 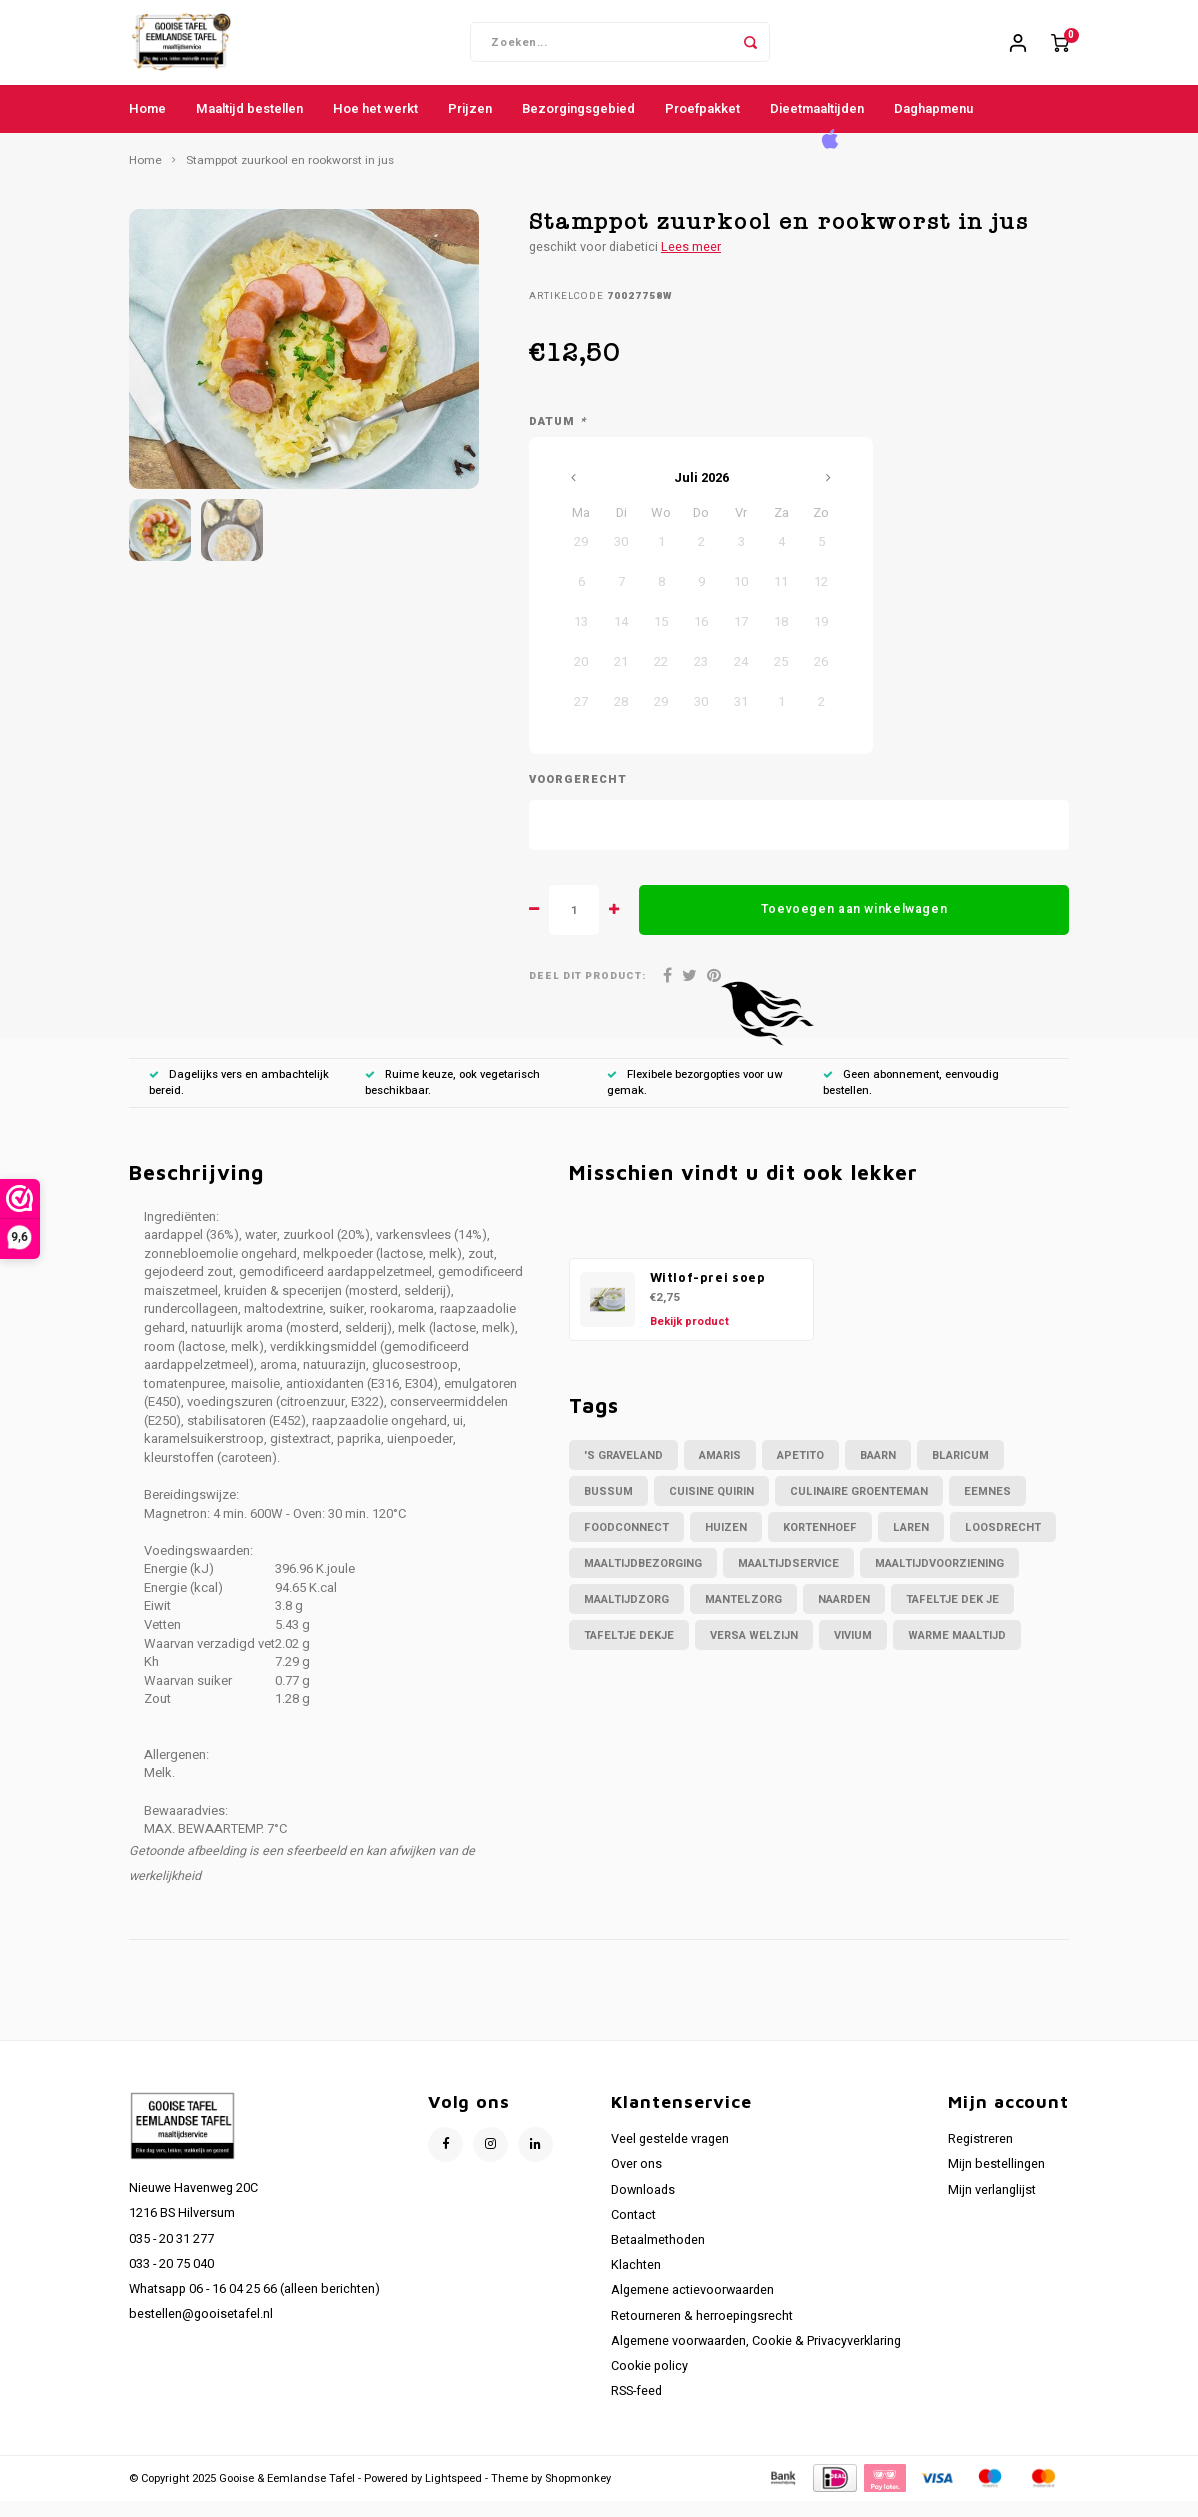 I want to click on Apple company logo, so click(x=830, y=139).